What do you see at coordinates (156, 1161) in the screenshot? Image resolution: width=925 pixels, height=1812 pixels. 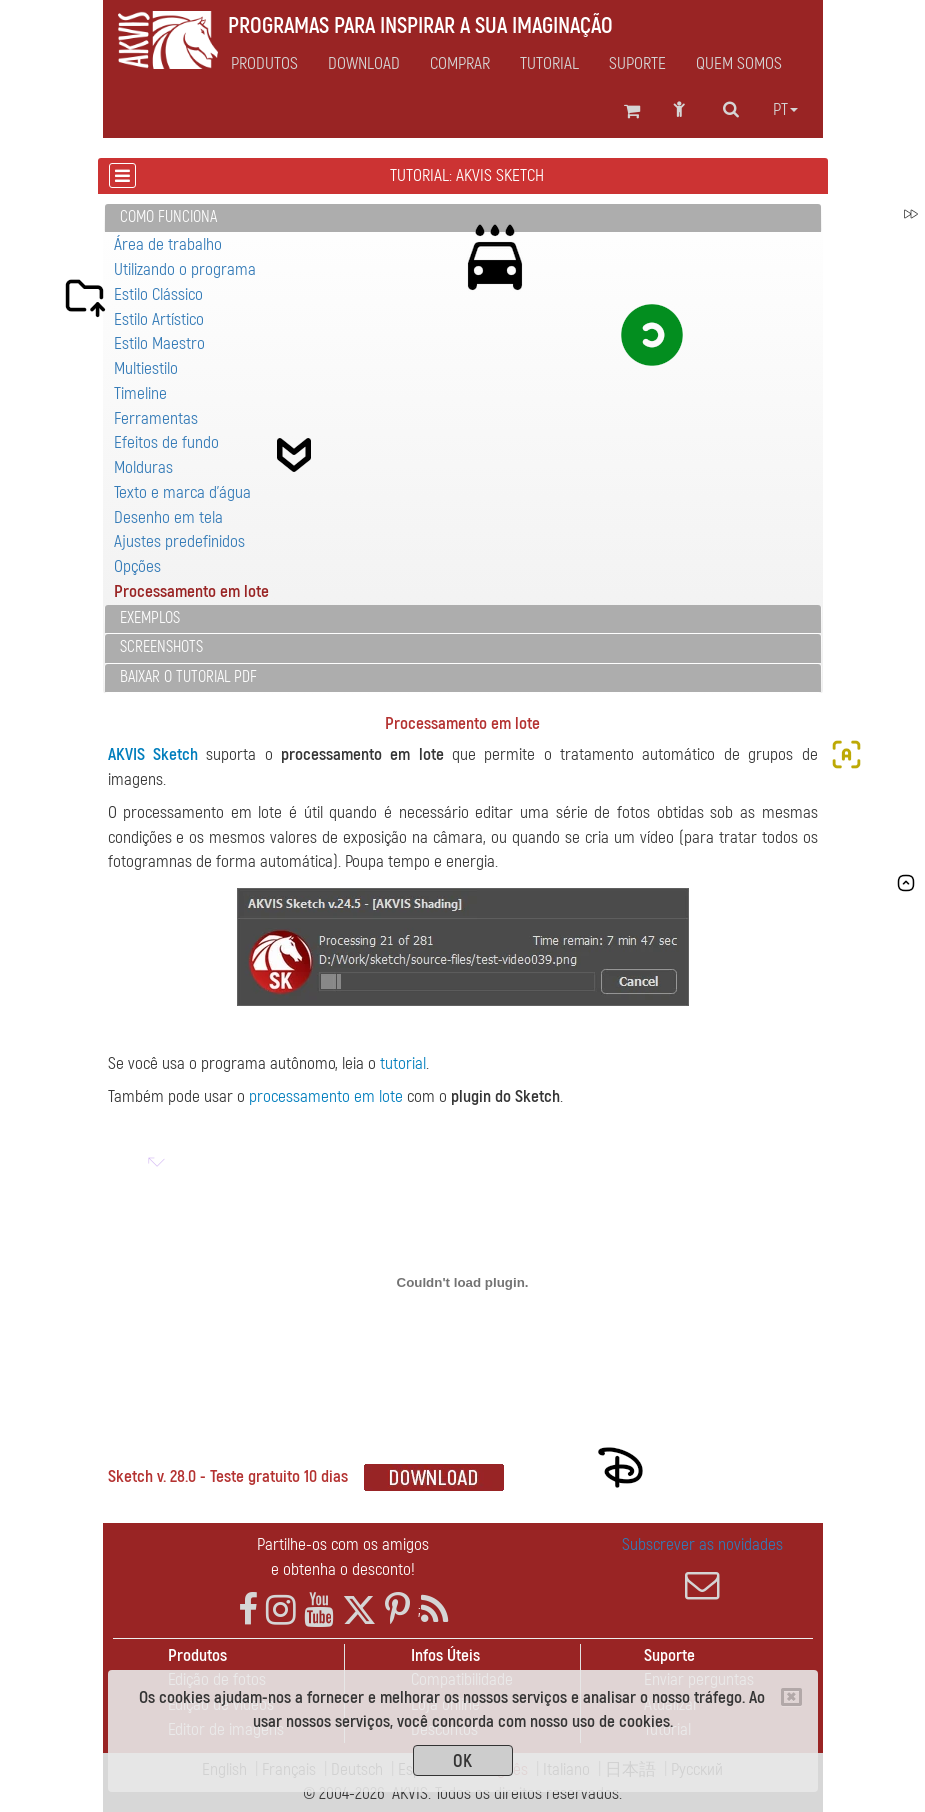 I see `go back to previous step` at bounding box center [156, 1161].